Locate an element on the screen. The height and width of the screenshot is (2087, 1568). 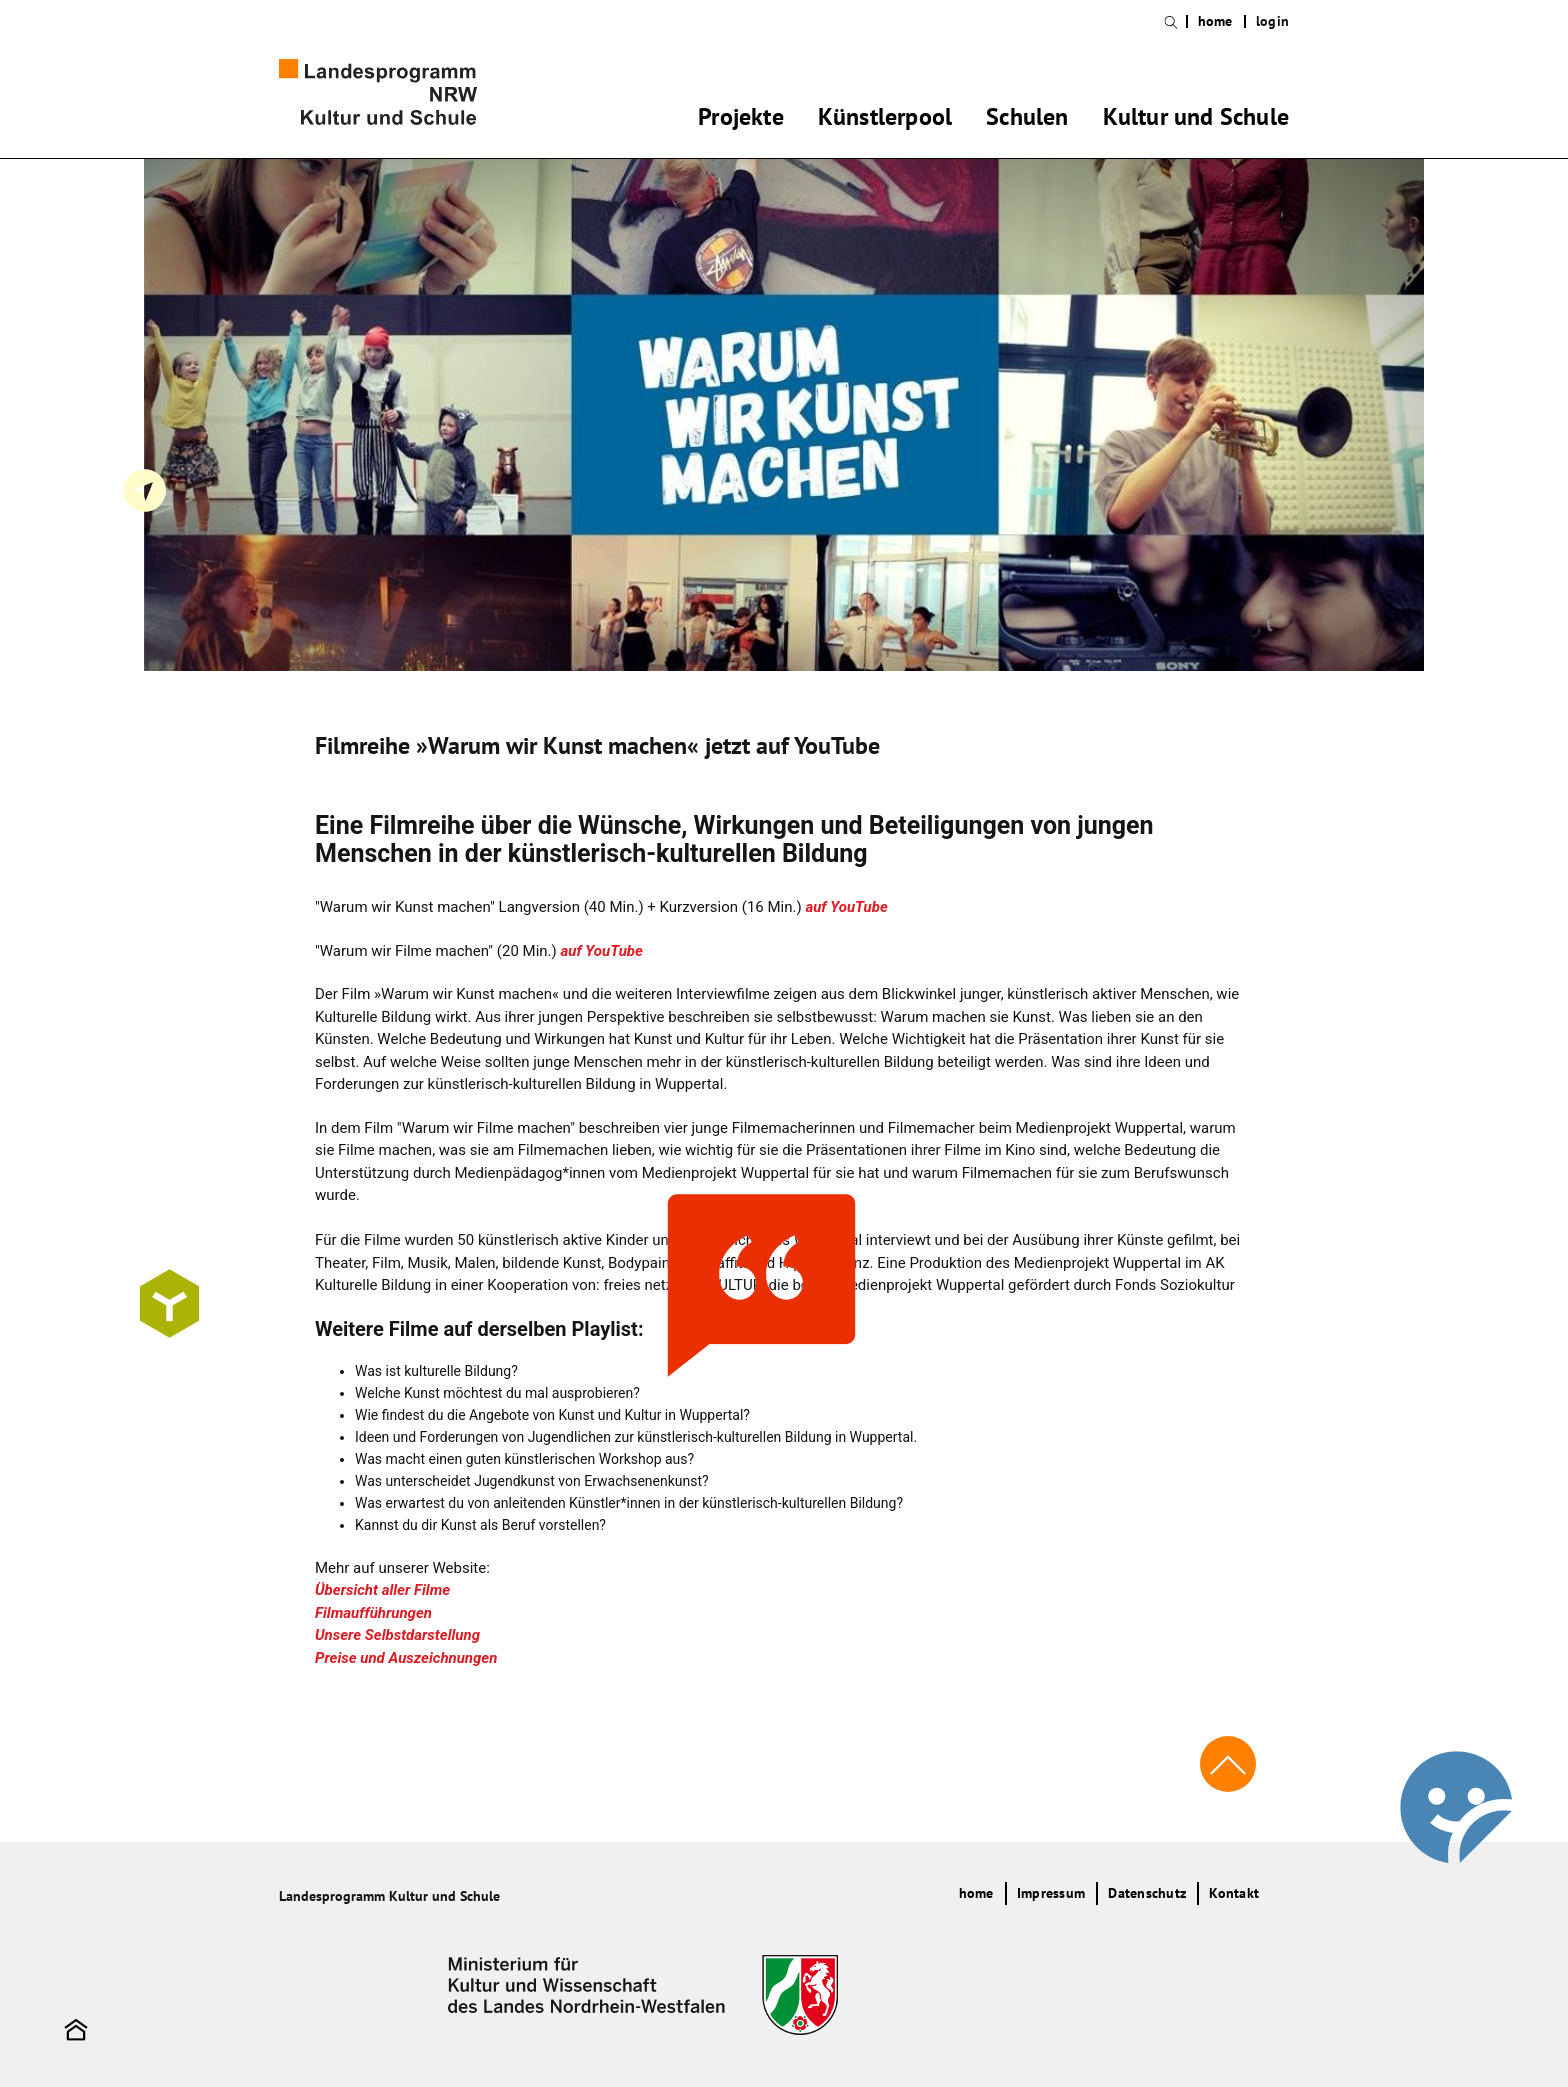
open discover or explore feature is located at coordinates (142, 490).